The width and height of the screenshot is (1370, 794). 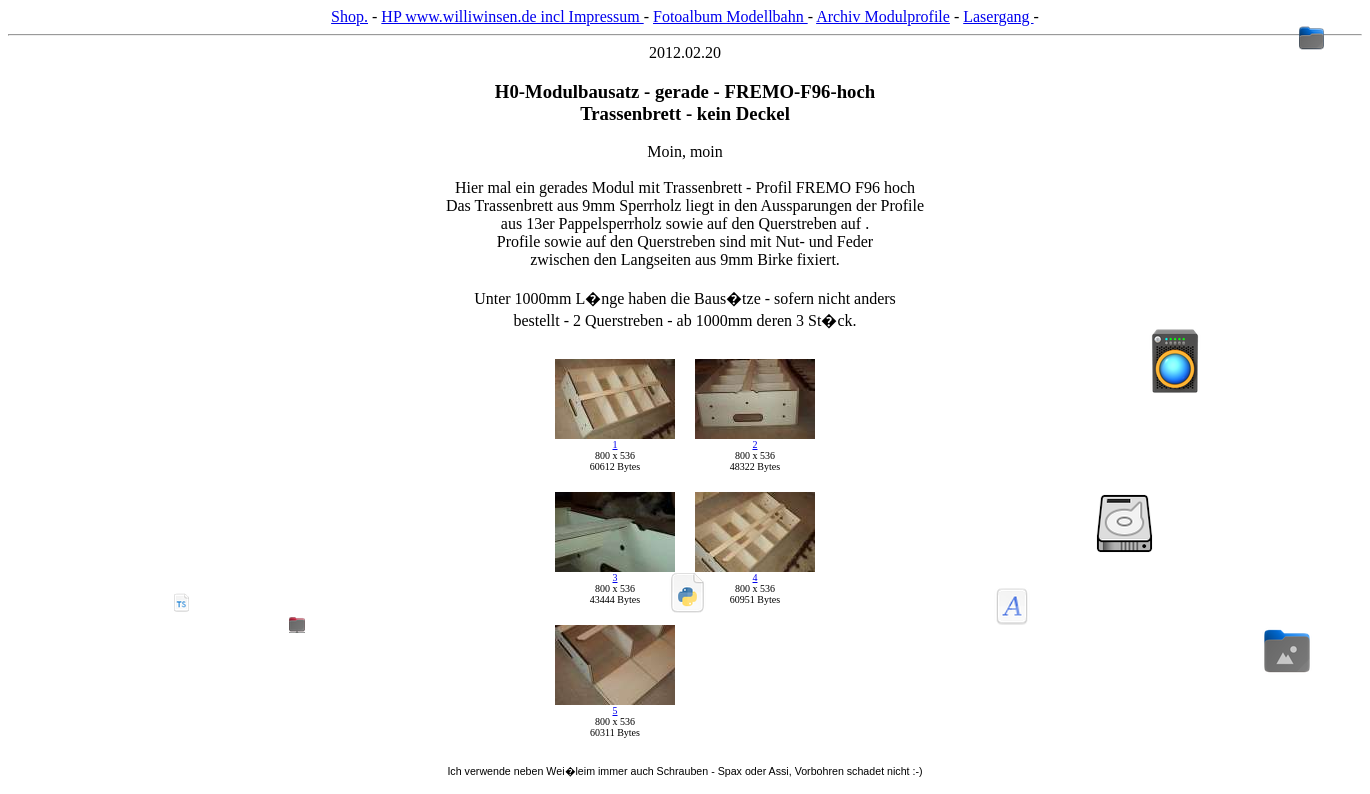 What do you see at coordinates (1287, 651) in the screenshot?
I see `open your pictures folder` at bounding box center [1287, 651].